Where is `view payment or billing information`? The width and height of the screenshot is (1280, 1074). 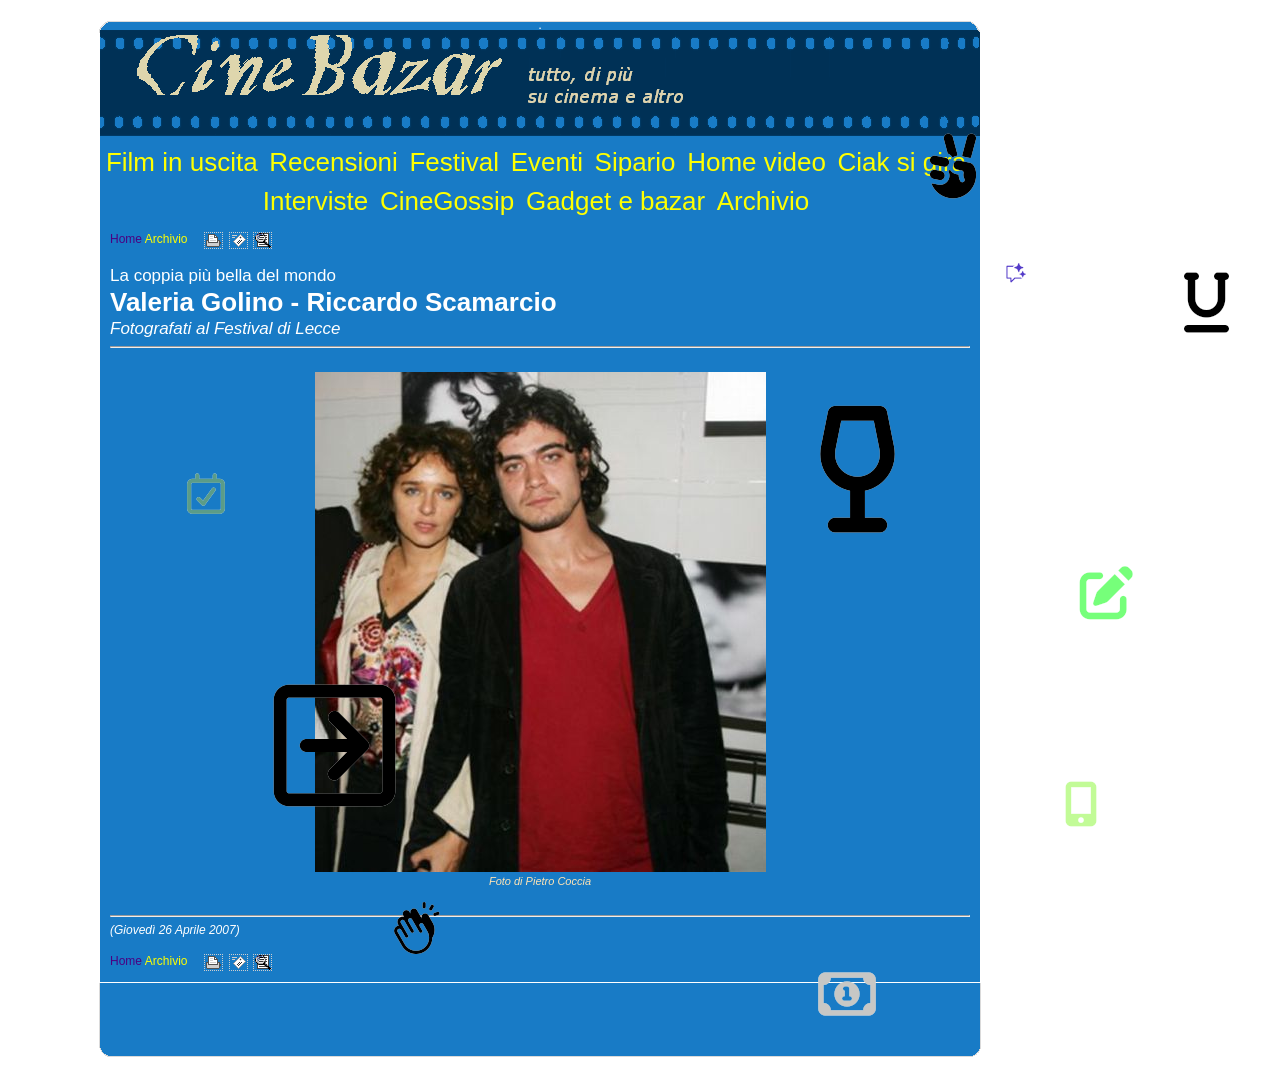 view payment or billing information is located at coordinates (847, 994).